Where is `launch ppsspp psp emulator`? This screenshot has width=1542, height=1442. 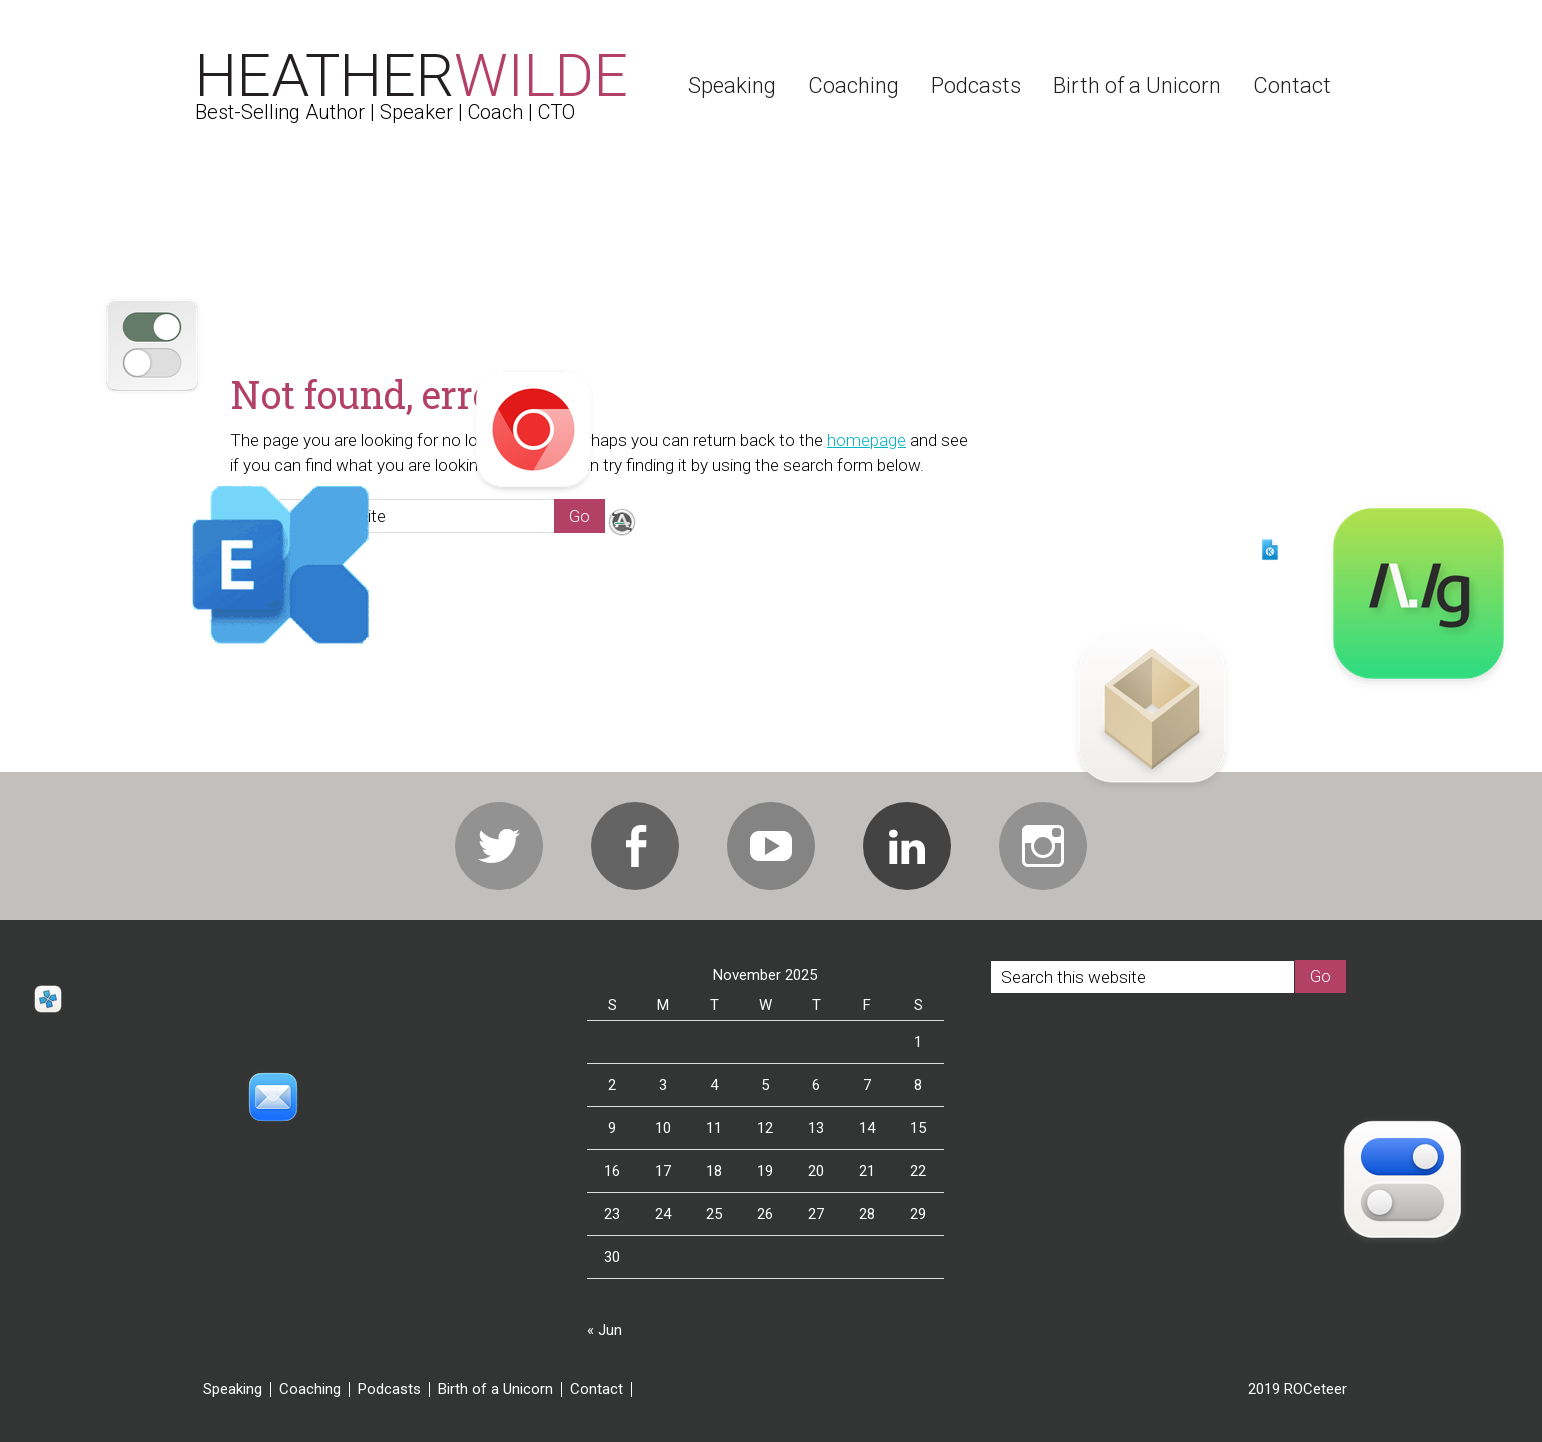 launch ppsspp psp emulator is located at coordinates (48, 999).